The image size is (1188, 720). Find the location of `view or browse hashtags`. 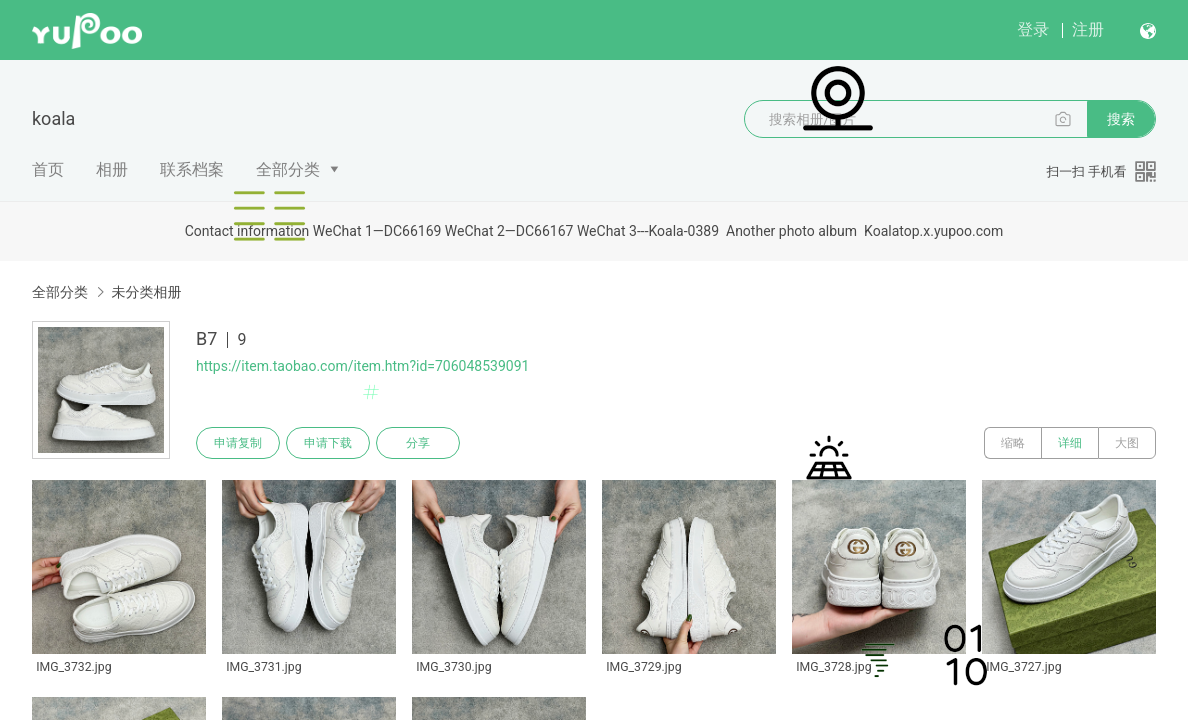

view or browse hashtags is located at coordinates (371, 392).